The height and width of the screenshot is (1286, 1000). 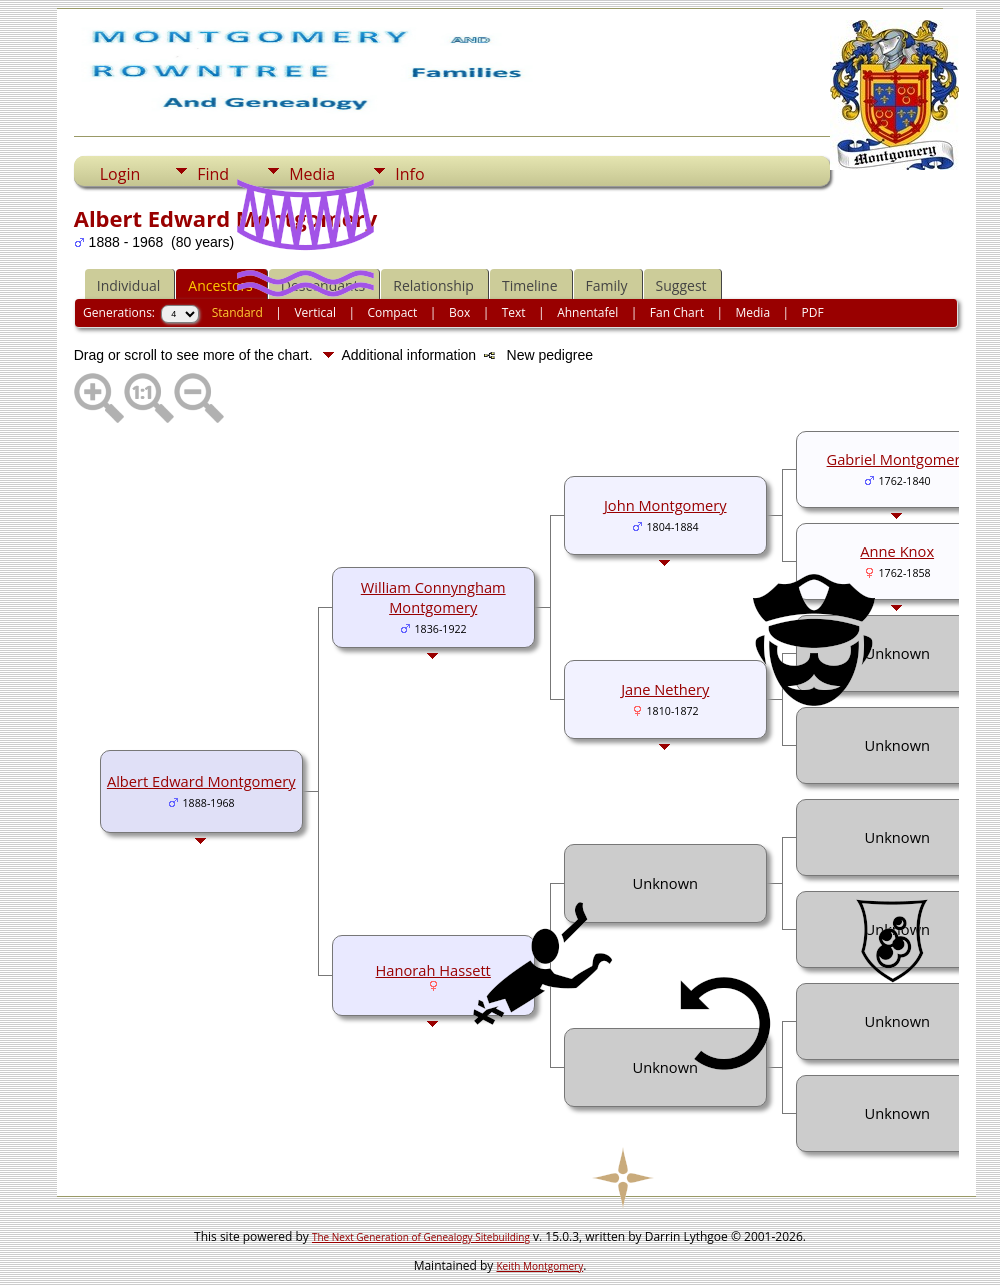 What do you see at coordinates (725, 1023) in the screenshot?
I see `undo last action` at bounding box center [725, 1023].